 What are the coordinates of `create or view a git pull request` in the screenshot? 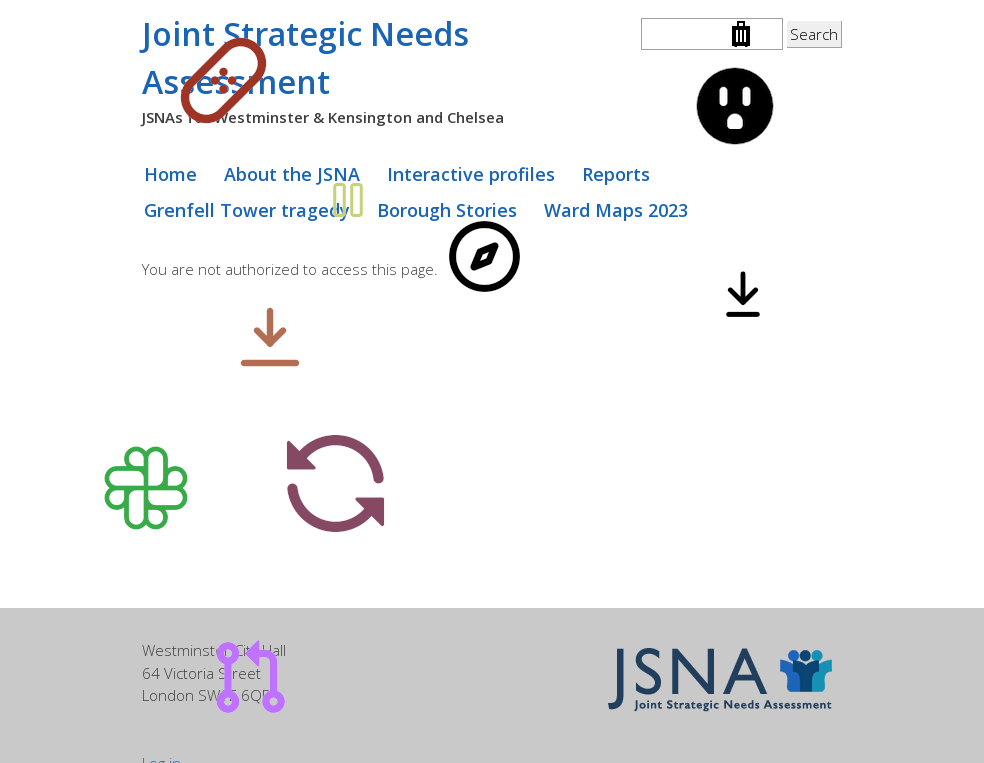 It's located at (249, 677).